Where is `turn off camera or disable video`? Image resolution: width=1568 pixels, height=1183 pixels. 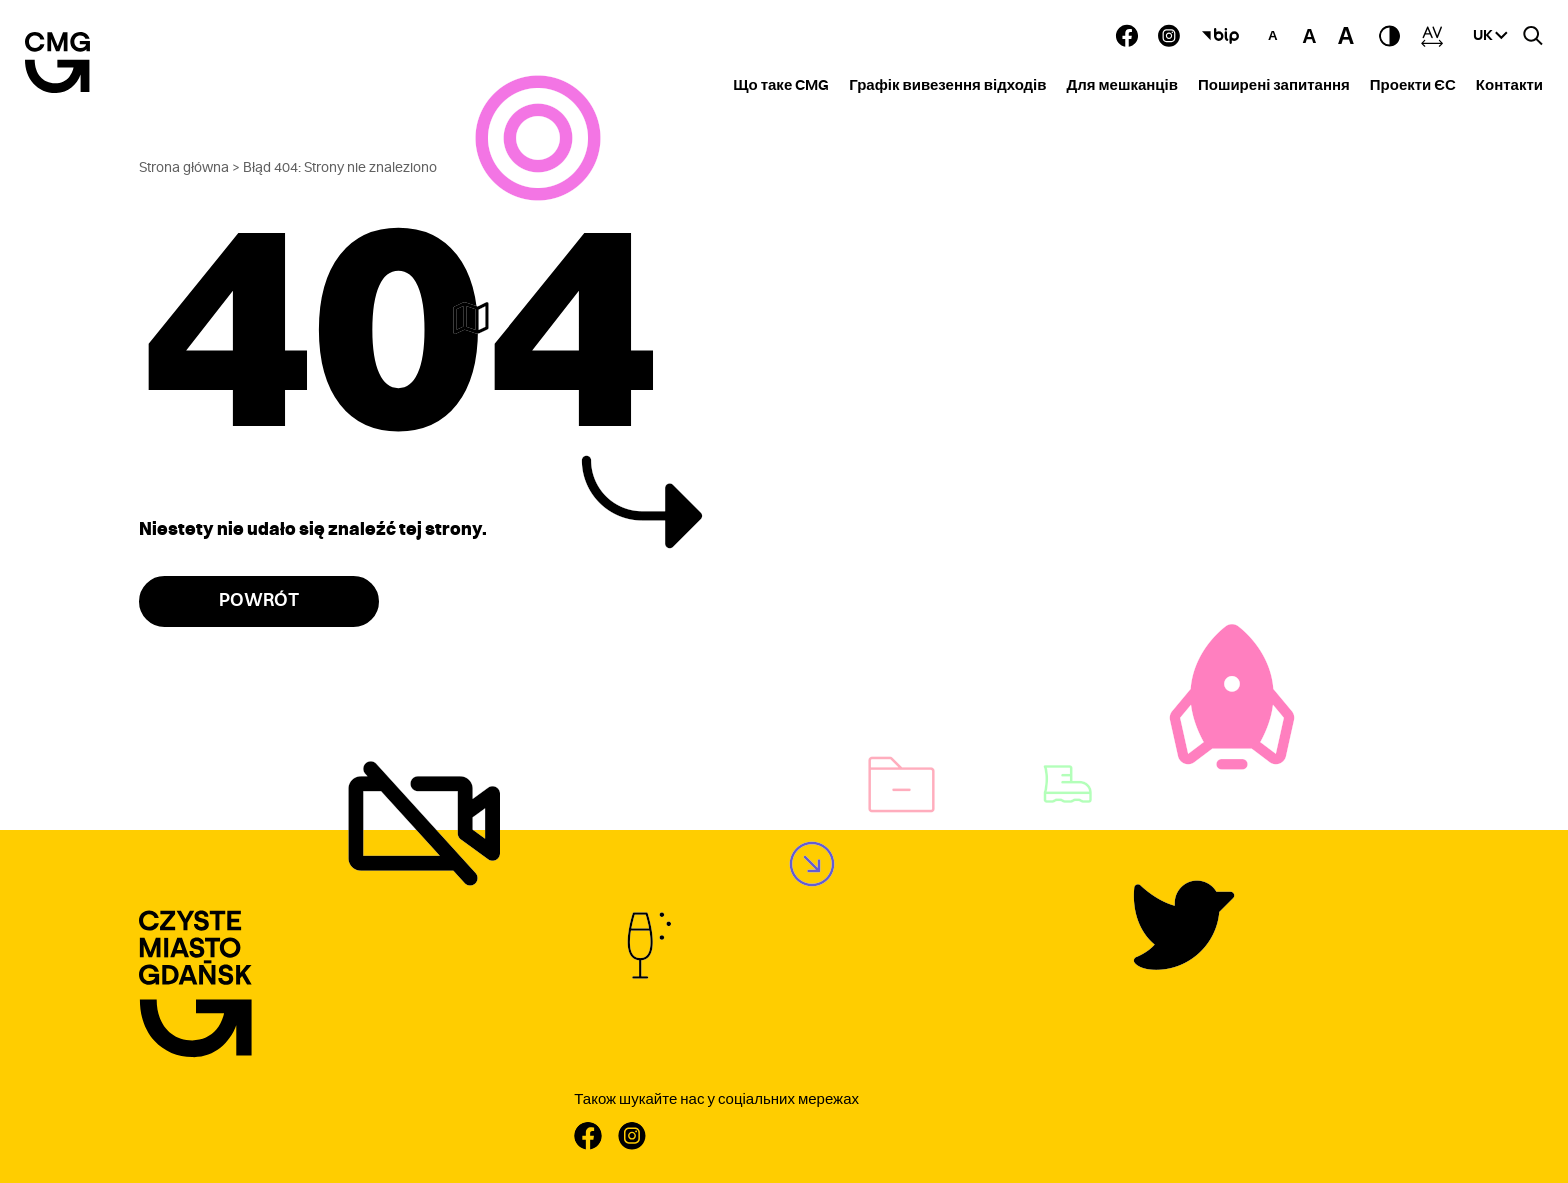 turn off camera or disable video is located at coordinates (420, 823).